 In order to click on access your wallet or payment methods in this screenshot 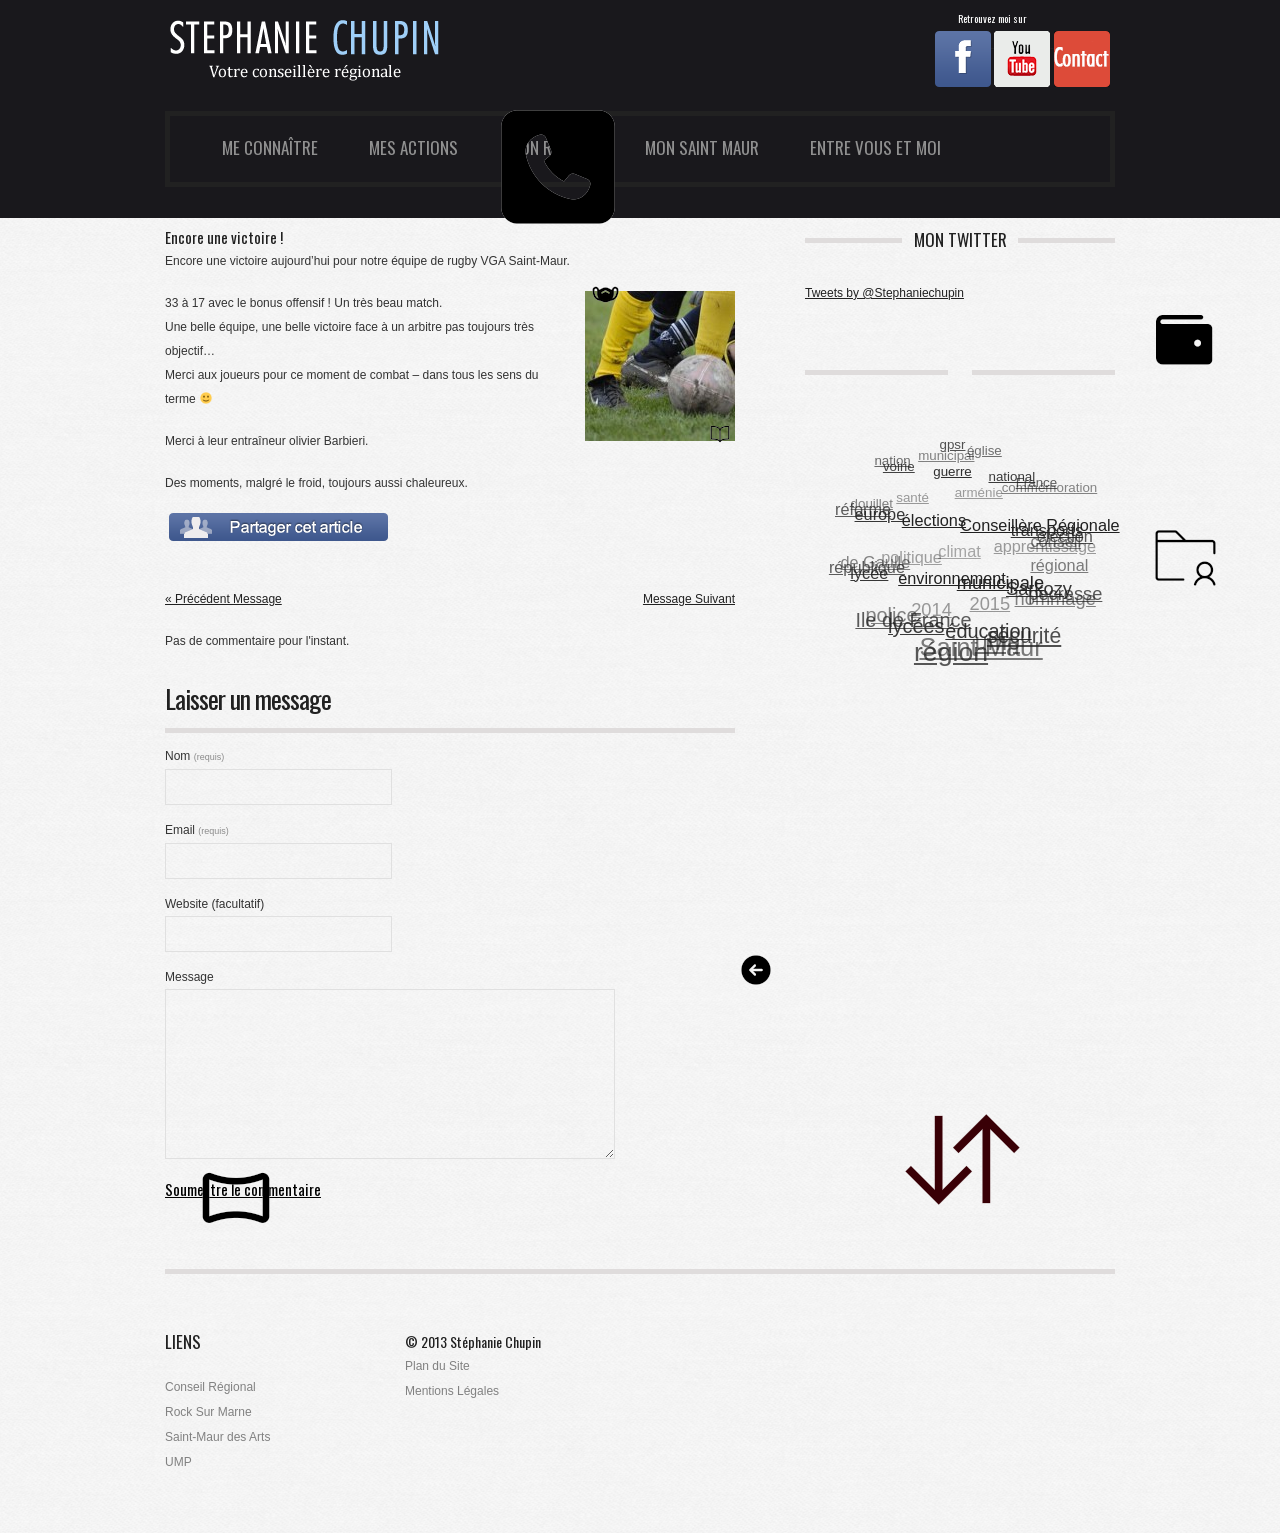, I will do `click(1183, 342)`.